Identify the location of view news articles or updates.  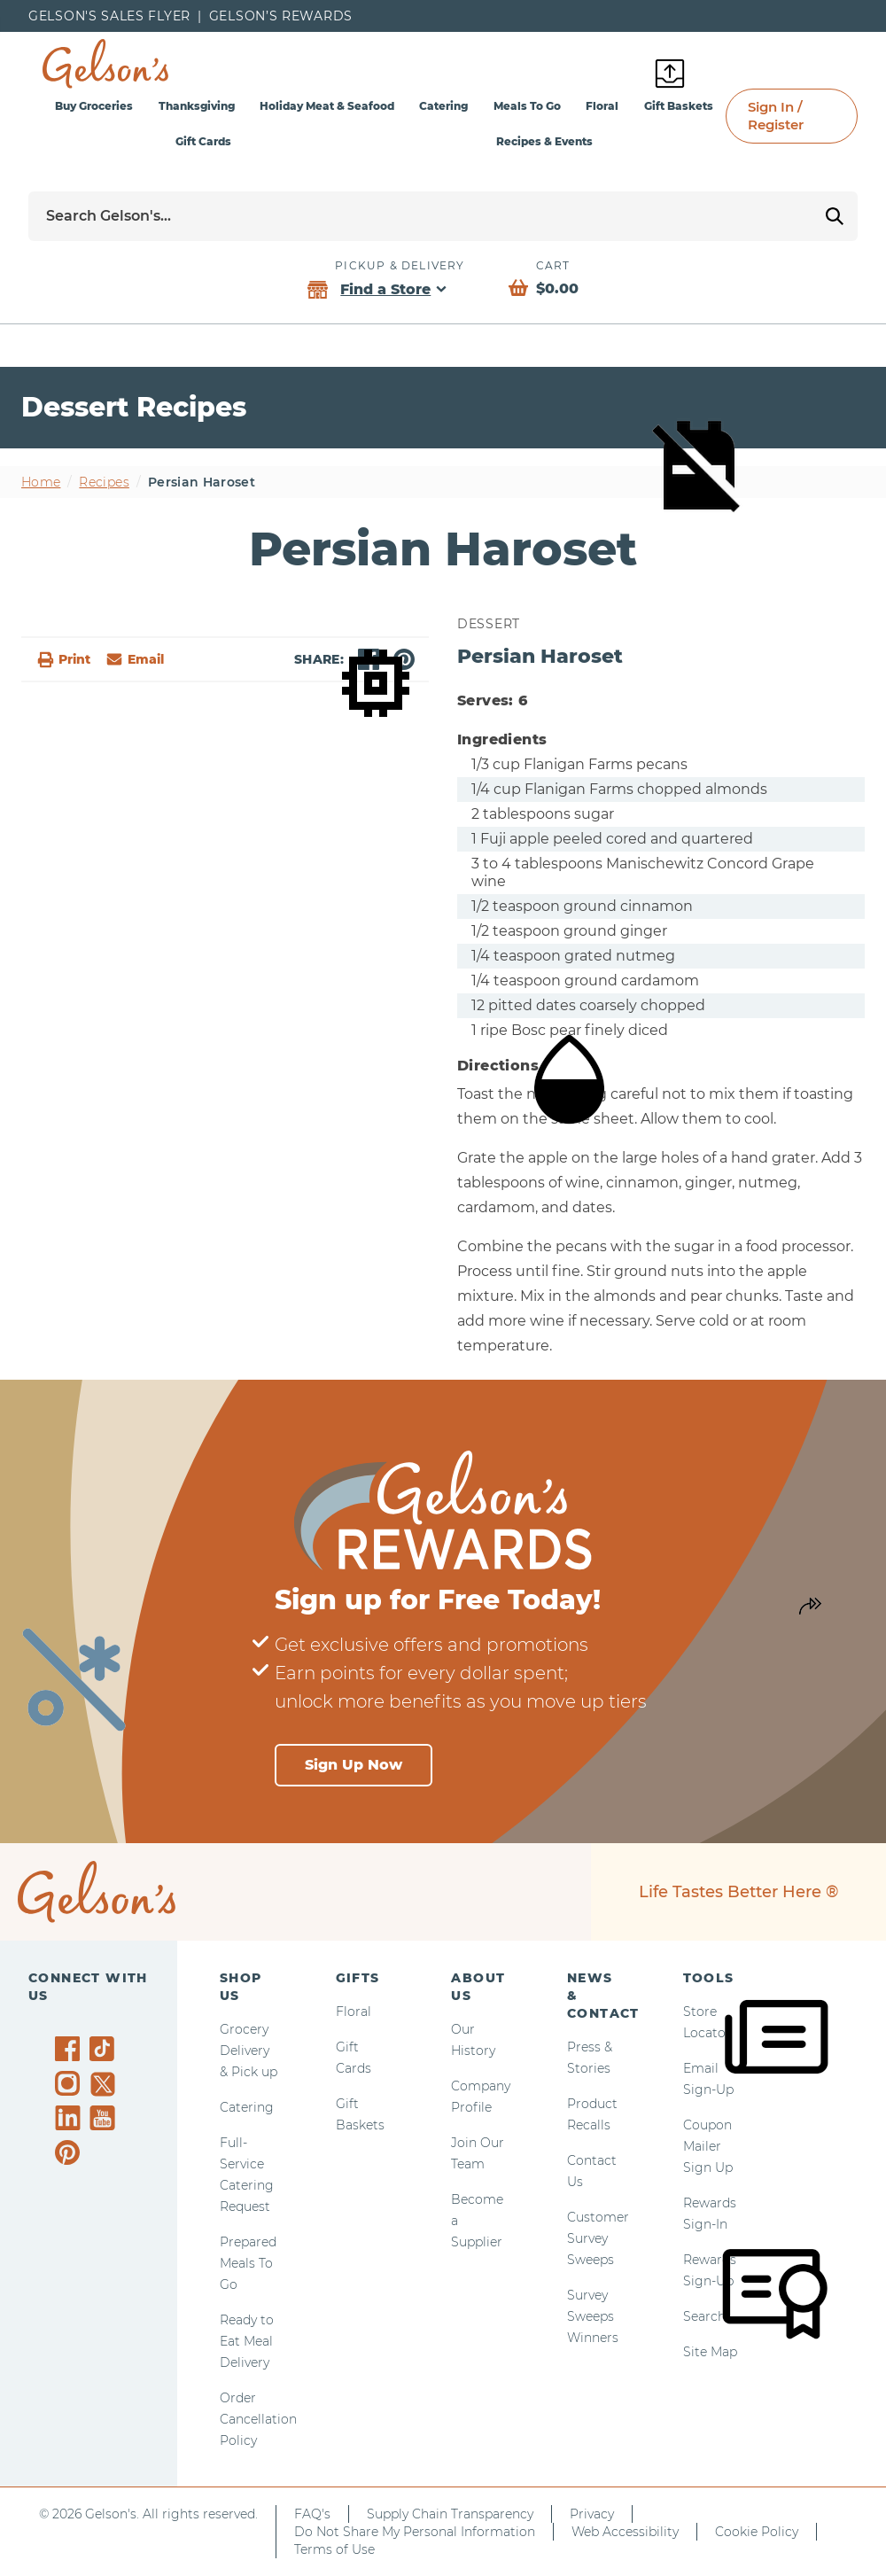
(780, 2036).